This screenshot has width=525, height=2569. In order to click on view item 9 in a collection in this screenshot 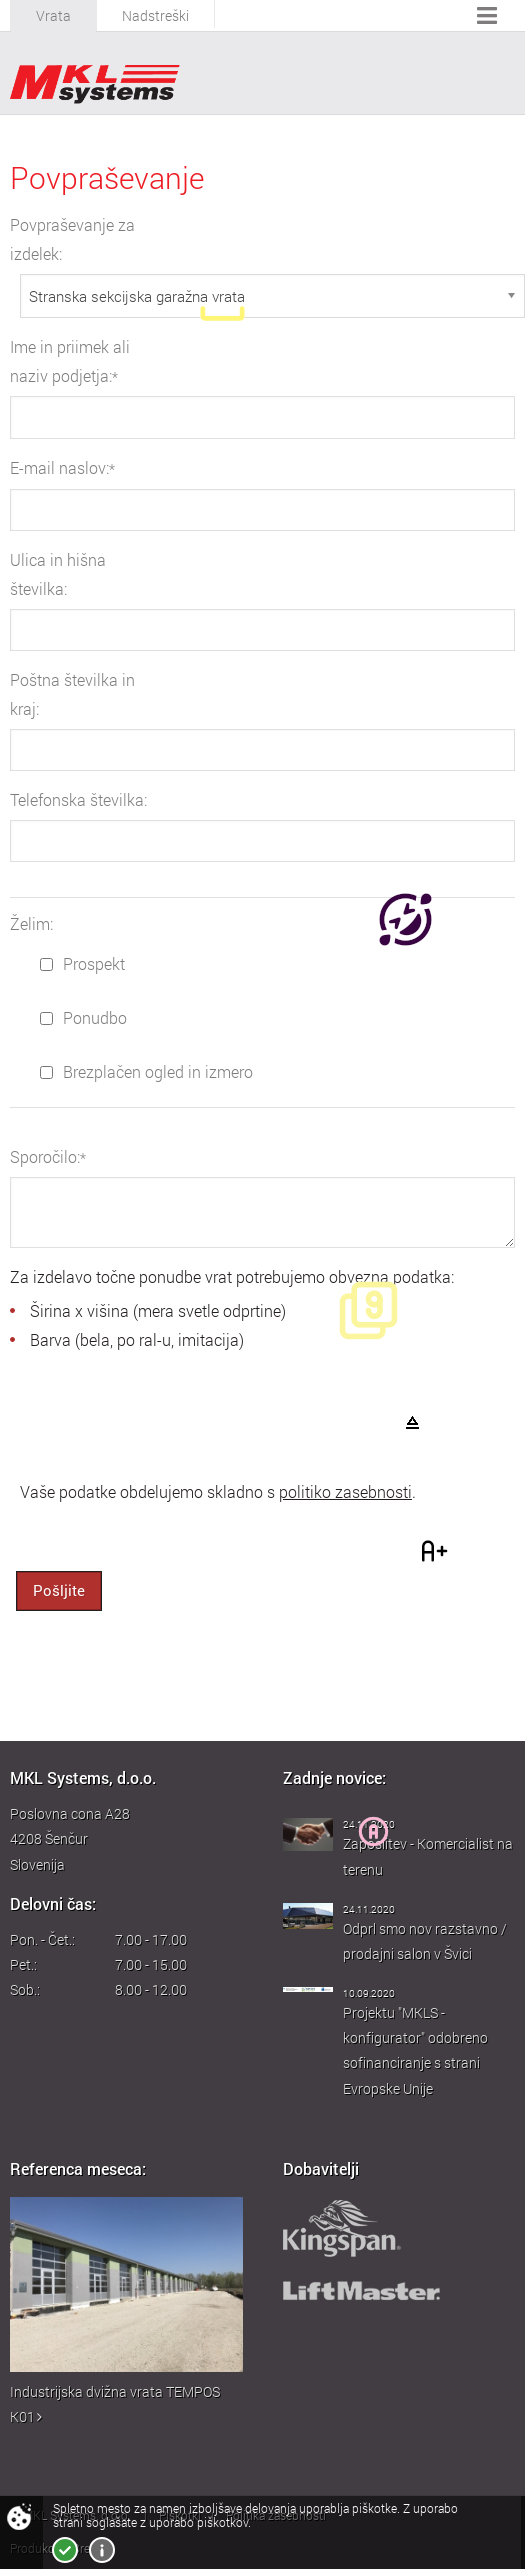, I will do `click(368, 1310)`.